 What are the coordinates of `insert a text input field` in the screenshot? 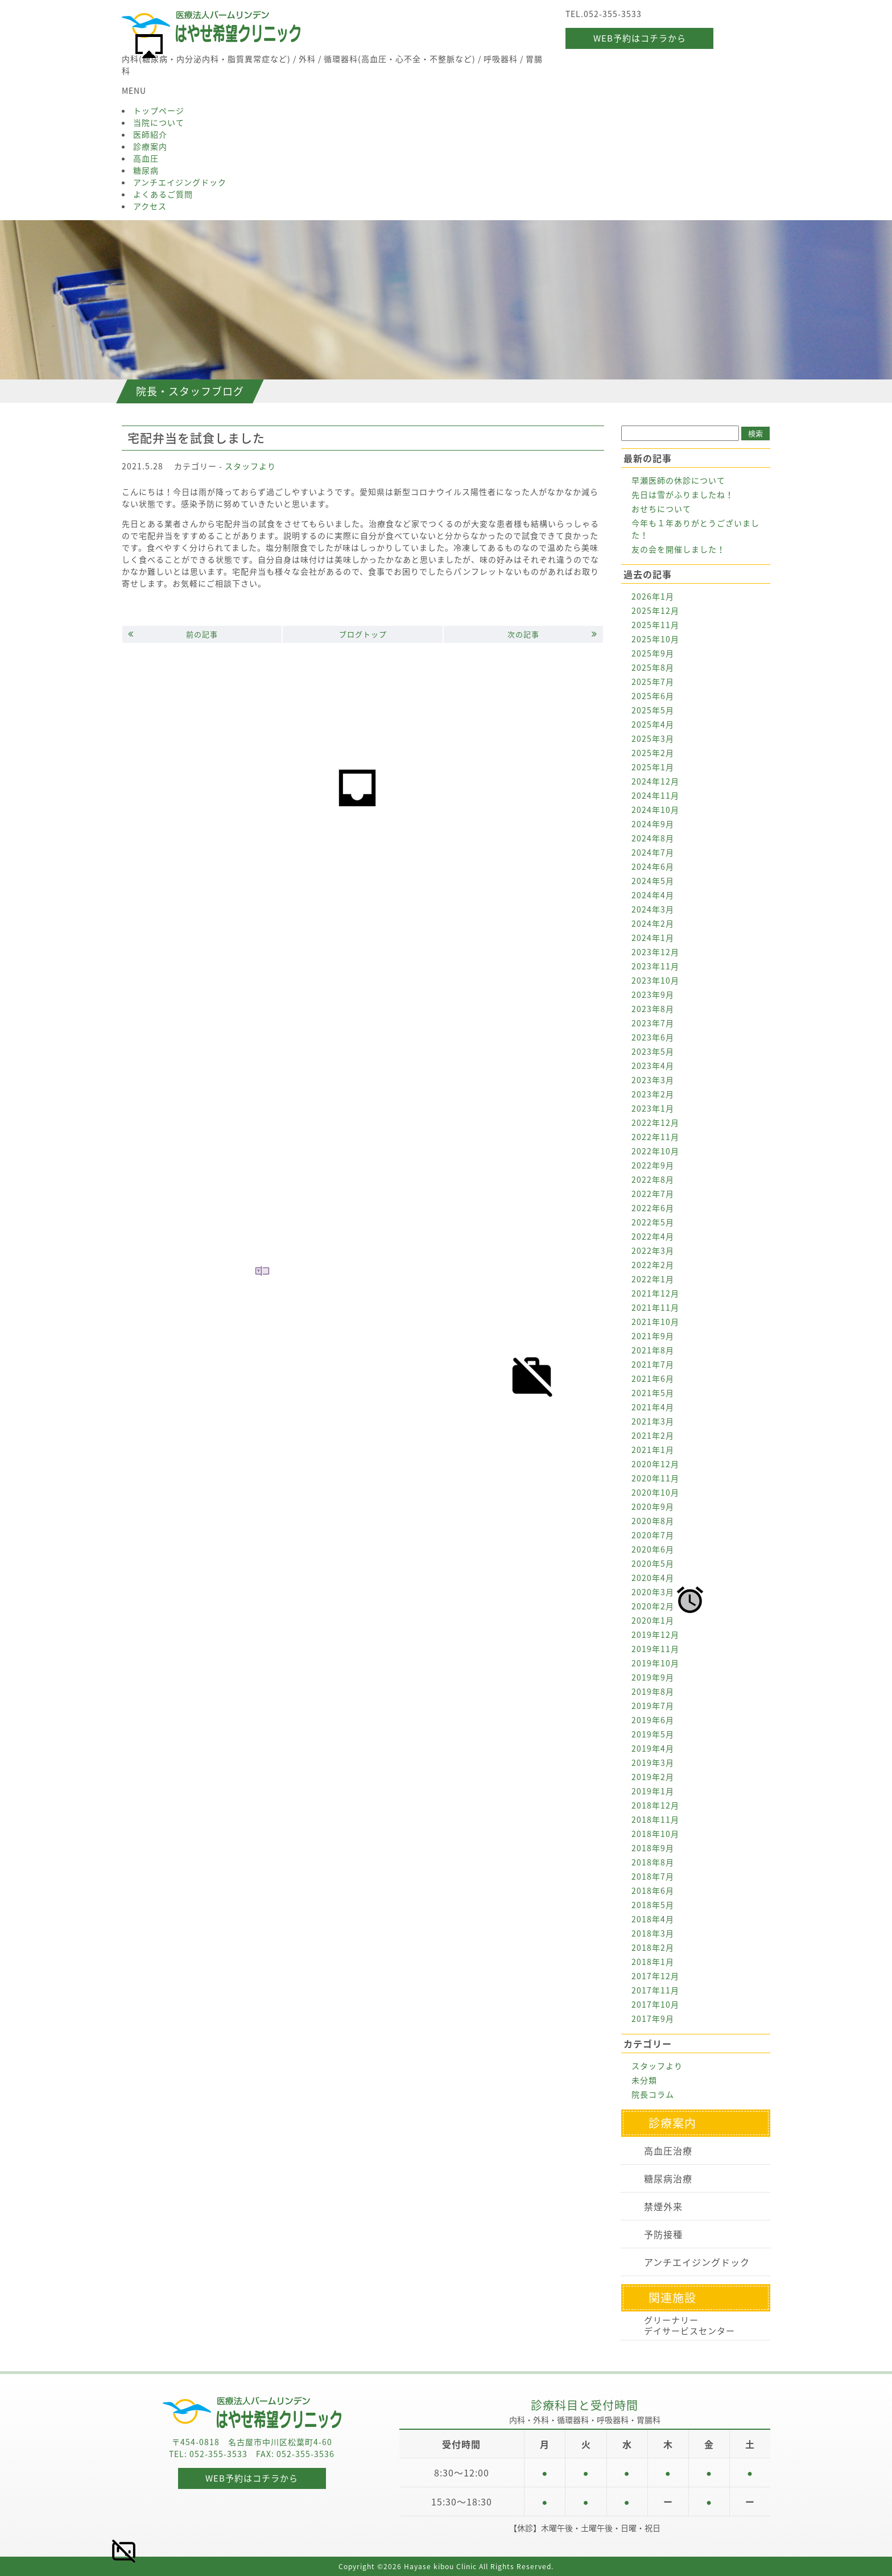 It's located at (262, 1271).